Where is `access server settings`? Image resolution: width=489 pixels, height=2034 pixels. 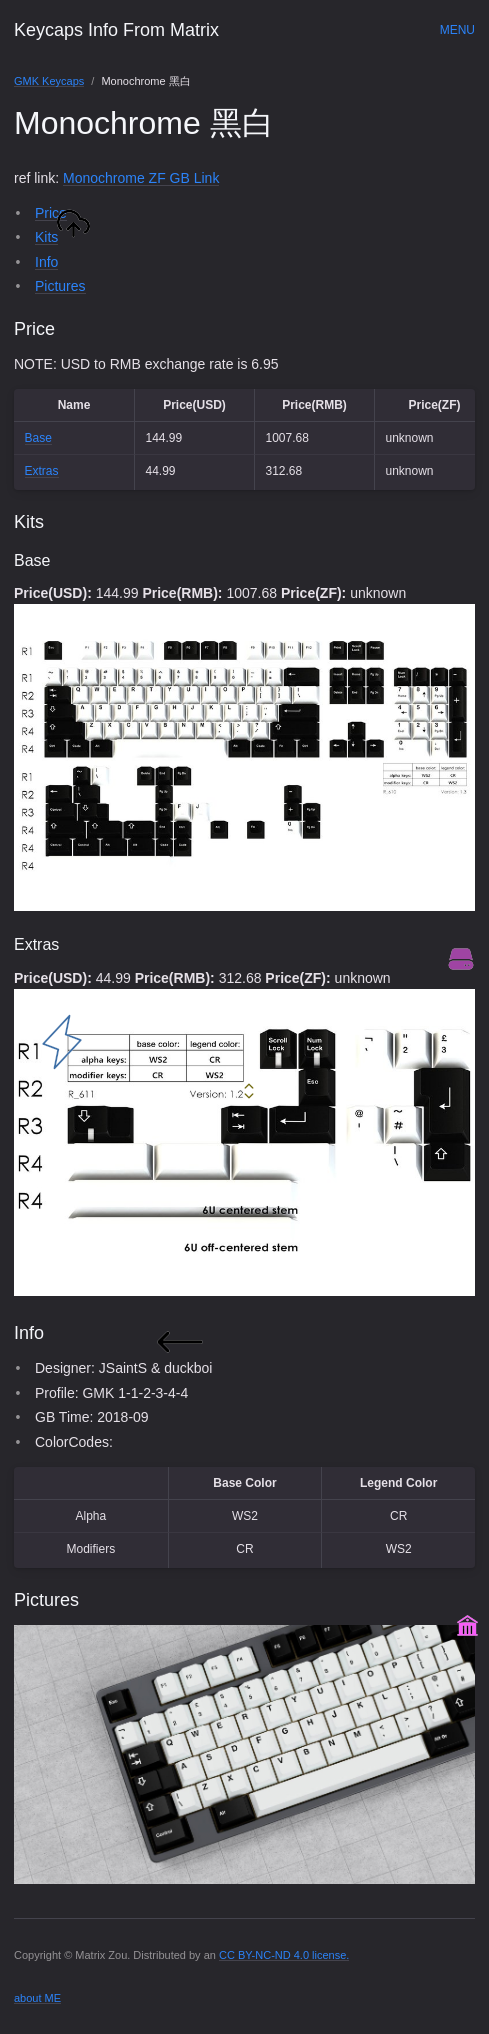 access server settings is located at coordinates (461, 959).